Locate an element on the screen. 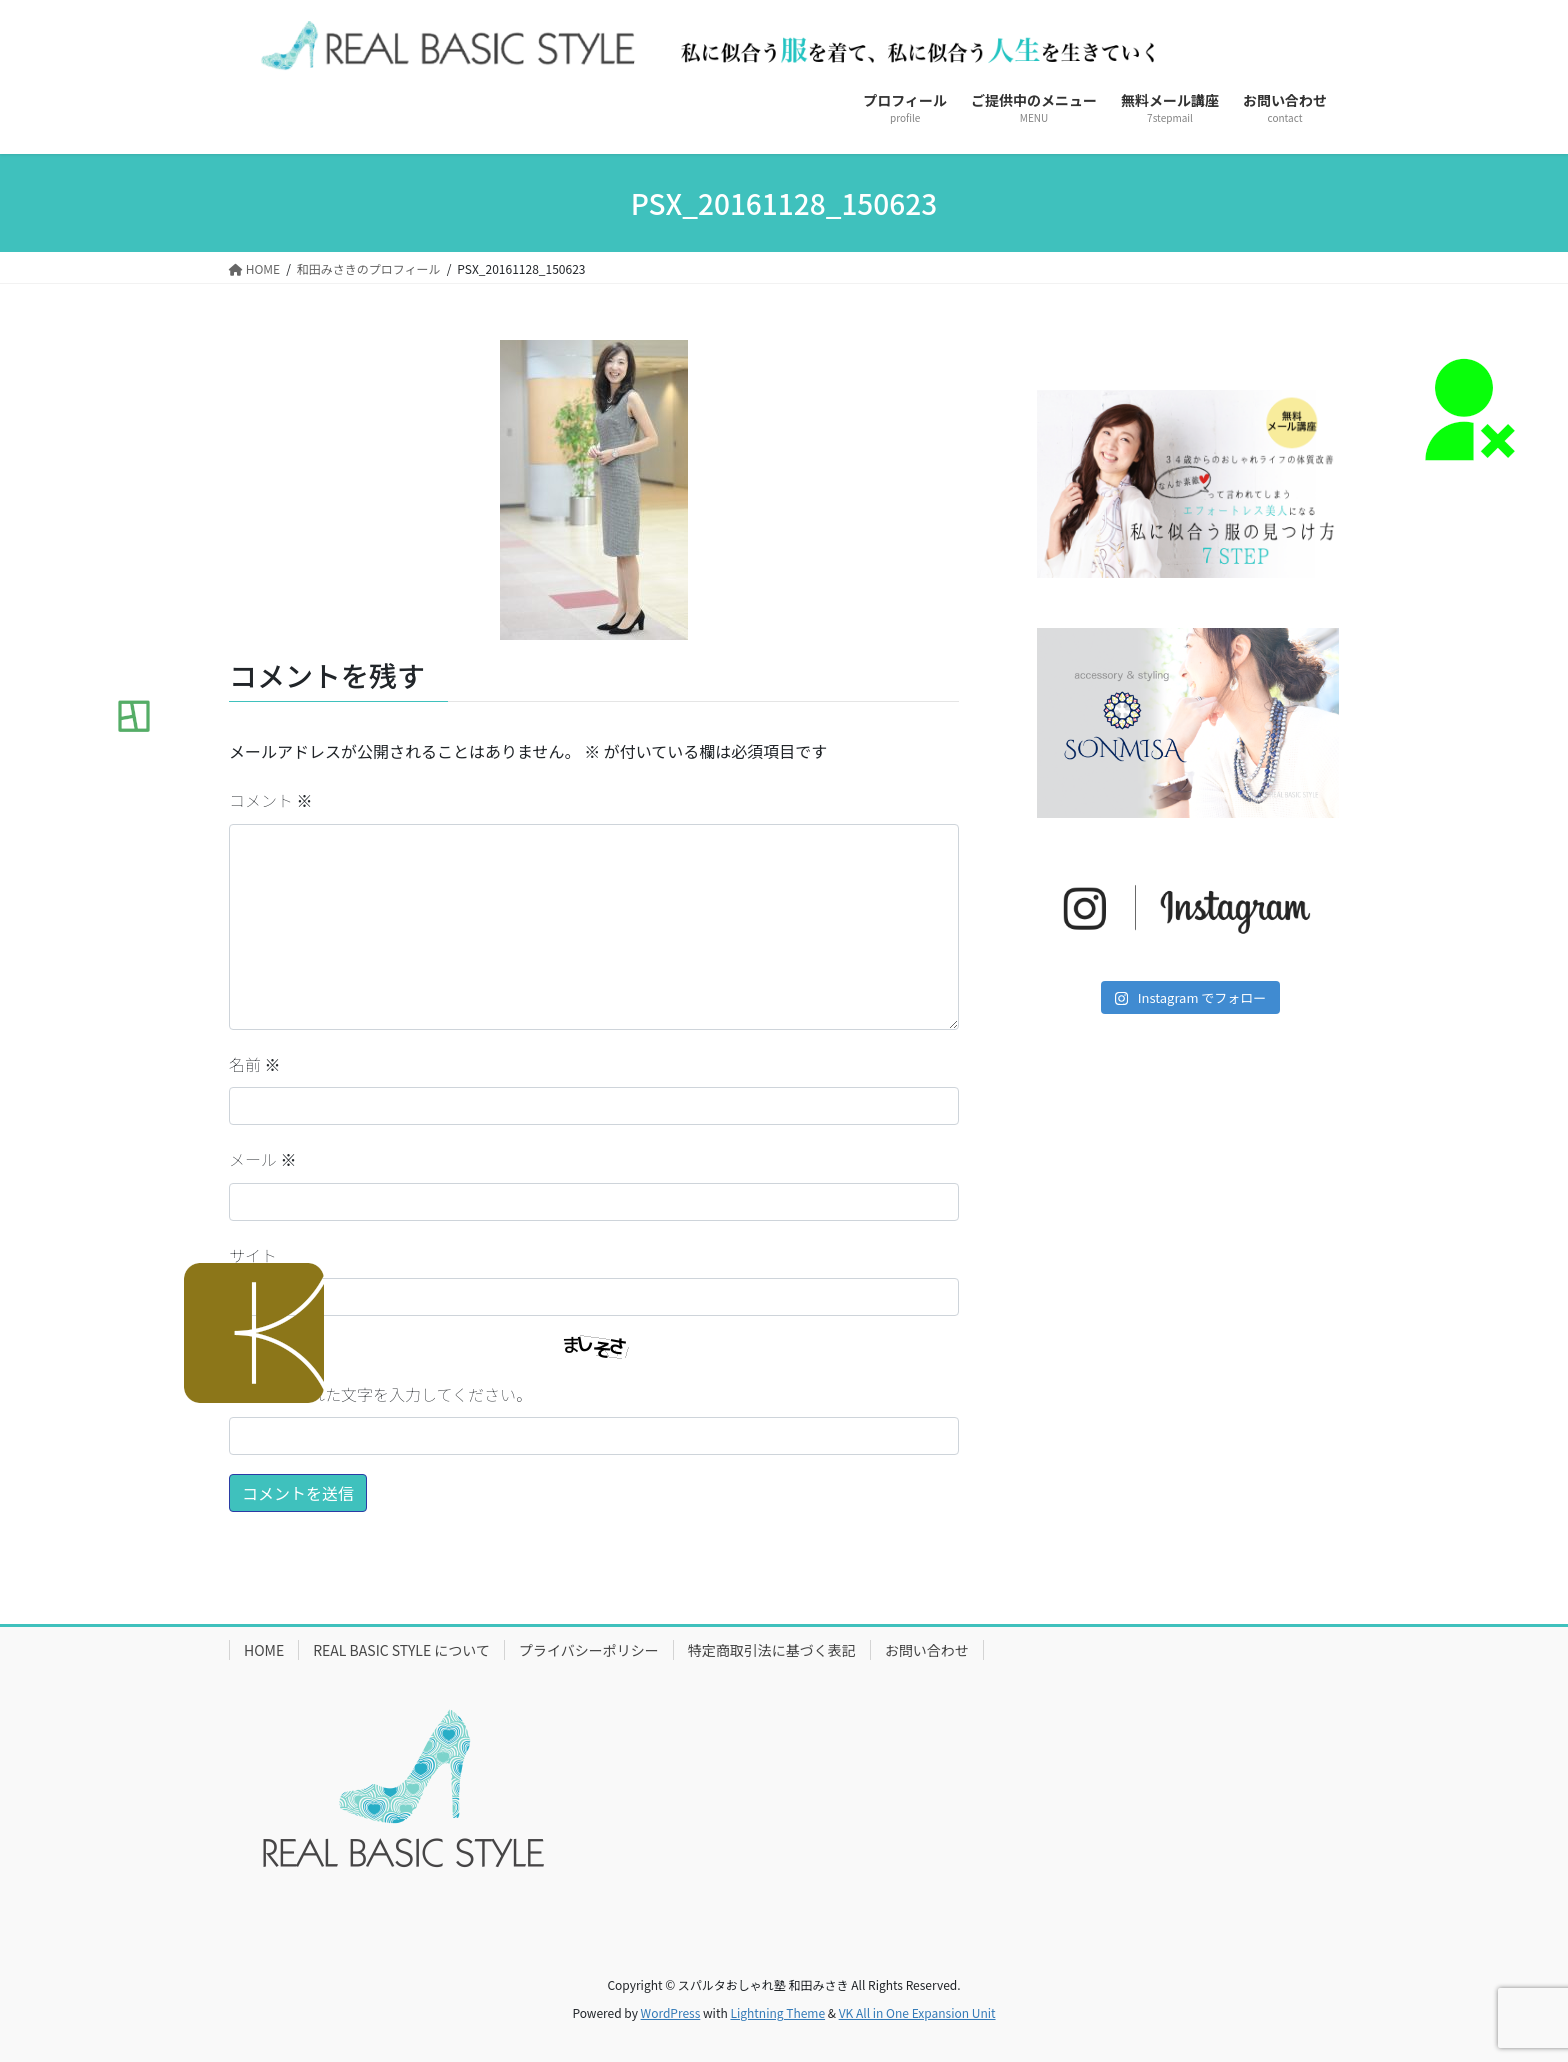  unfollow a user is located at coordinates (1464, 412).